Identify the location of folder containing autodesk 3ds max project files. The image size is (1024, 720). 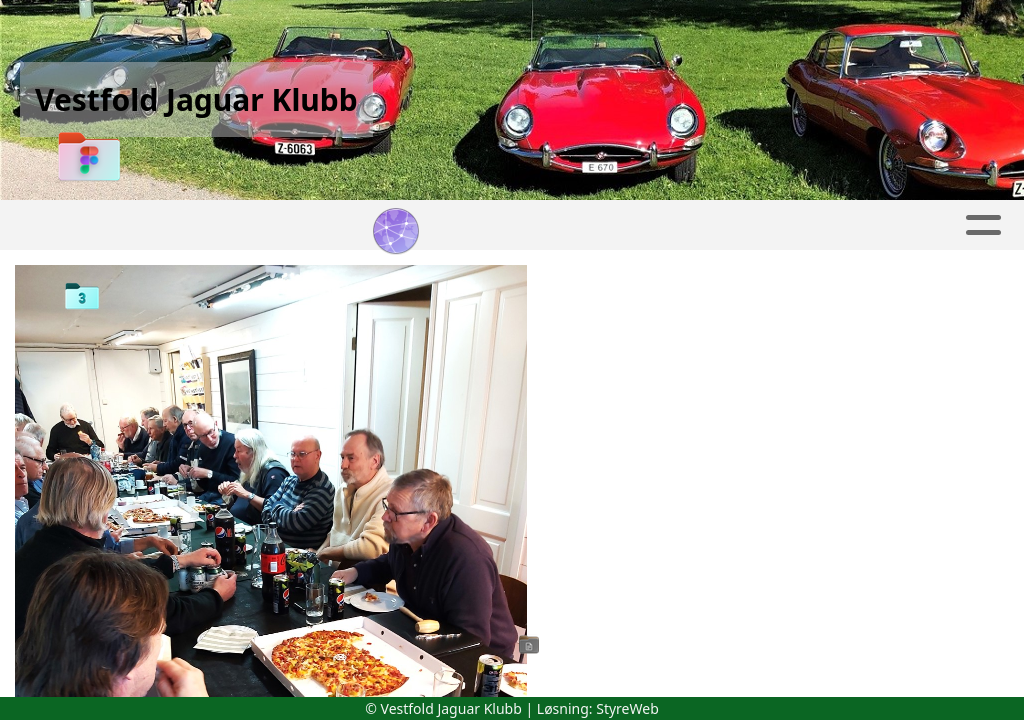
(82, 297).